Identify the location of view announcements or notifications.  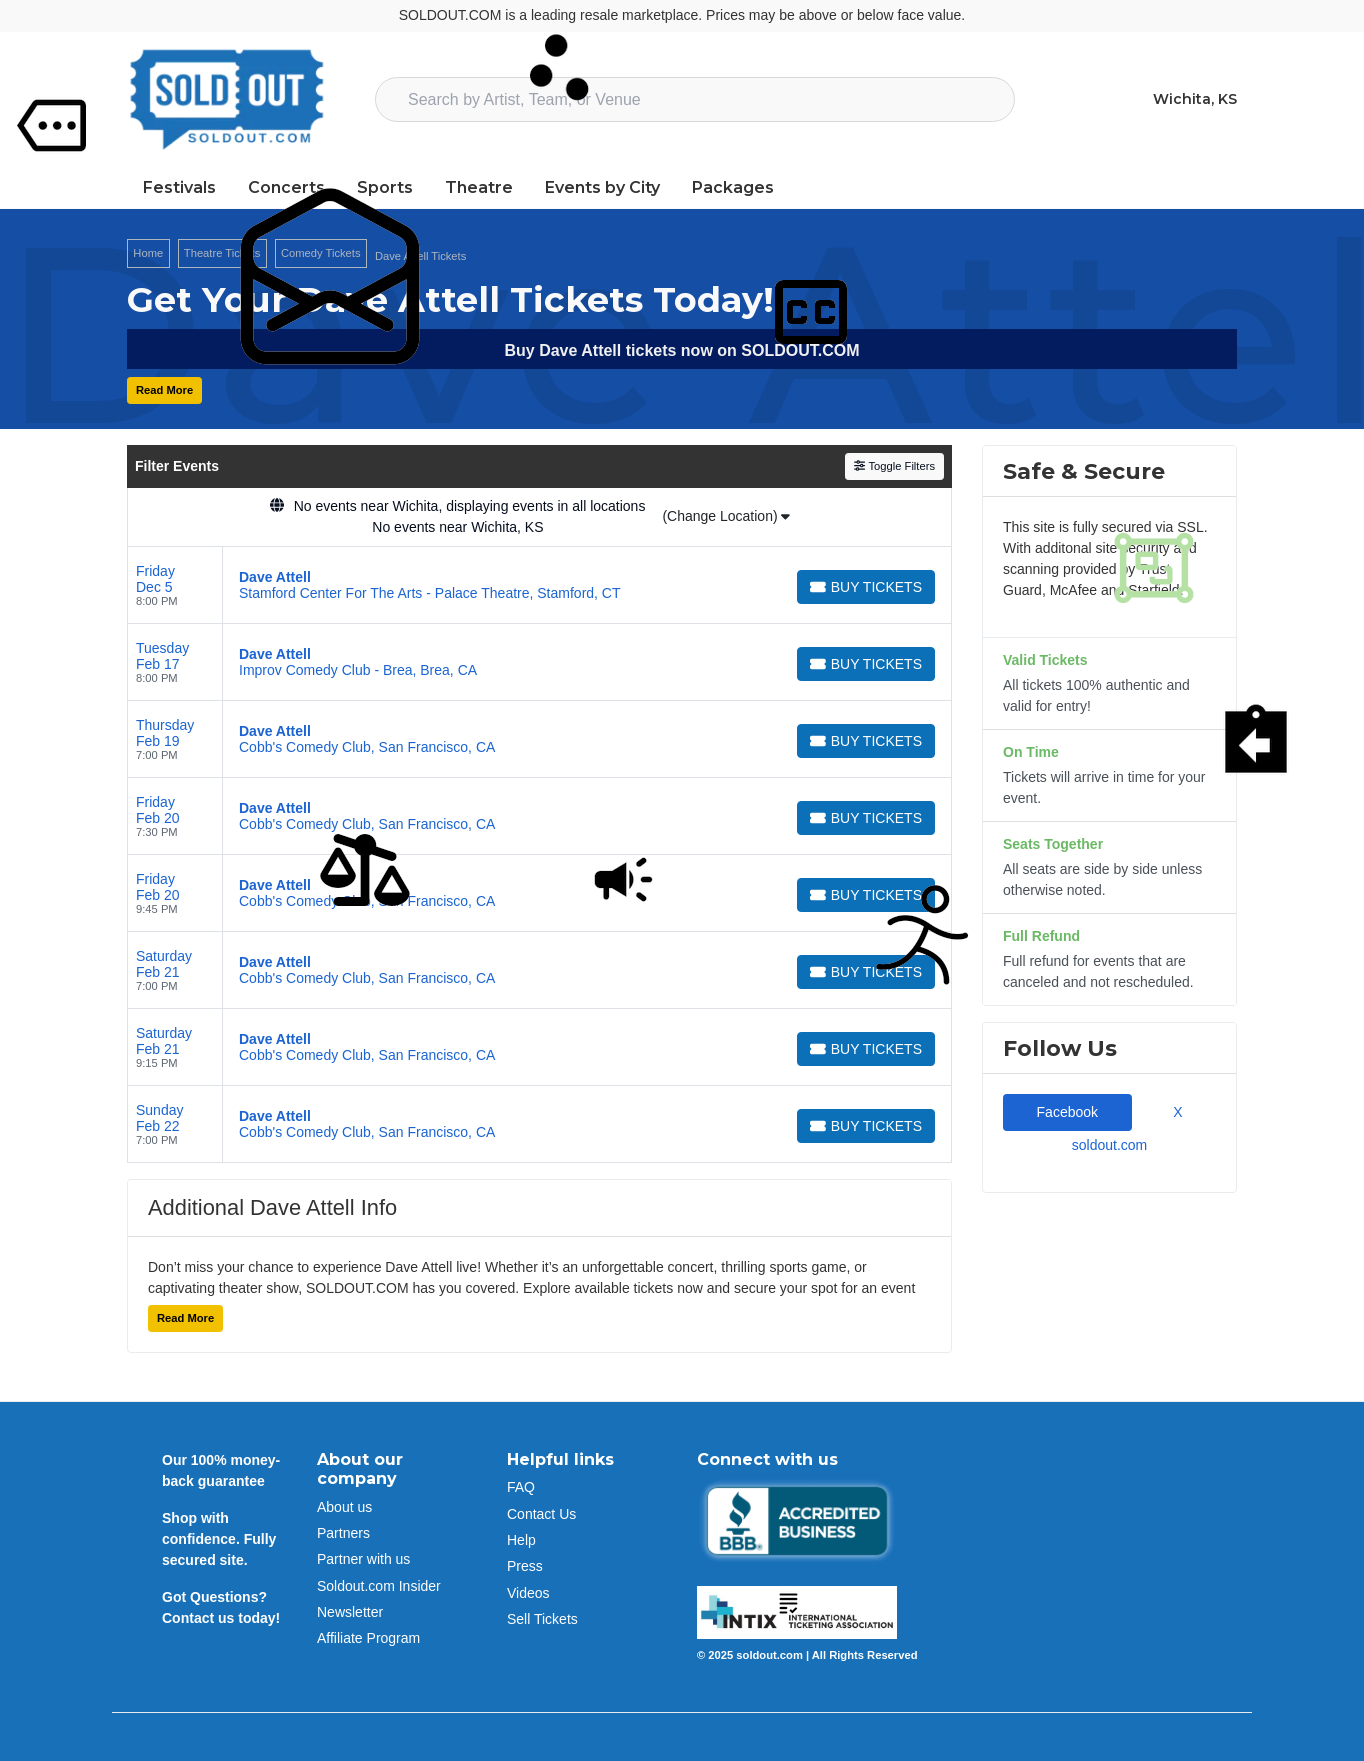
(623, 879).